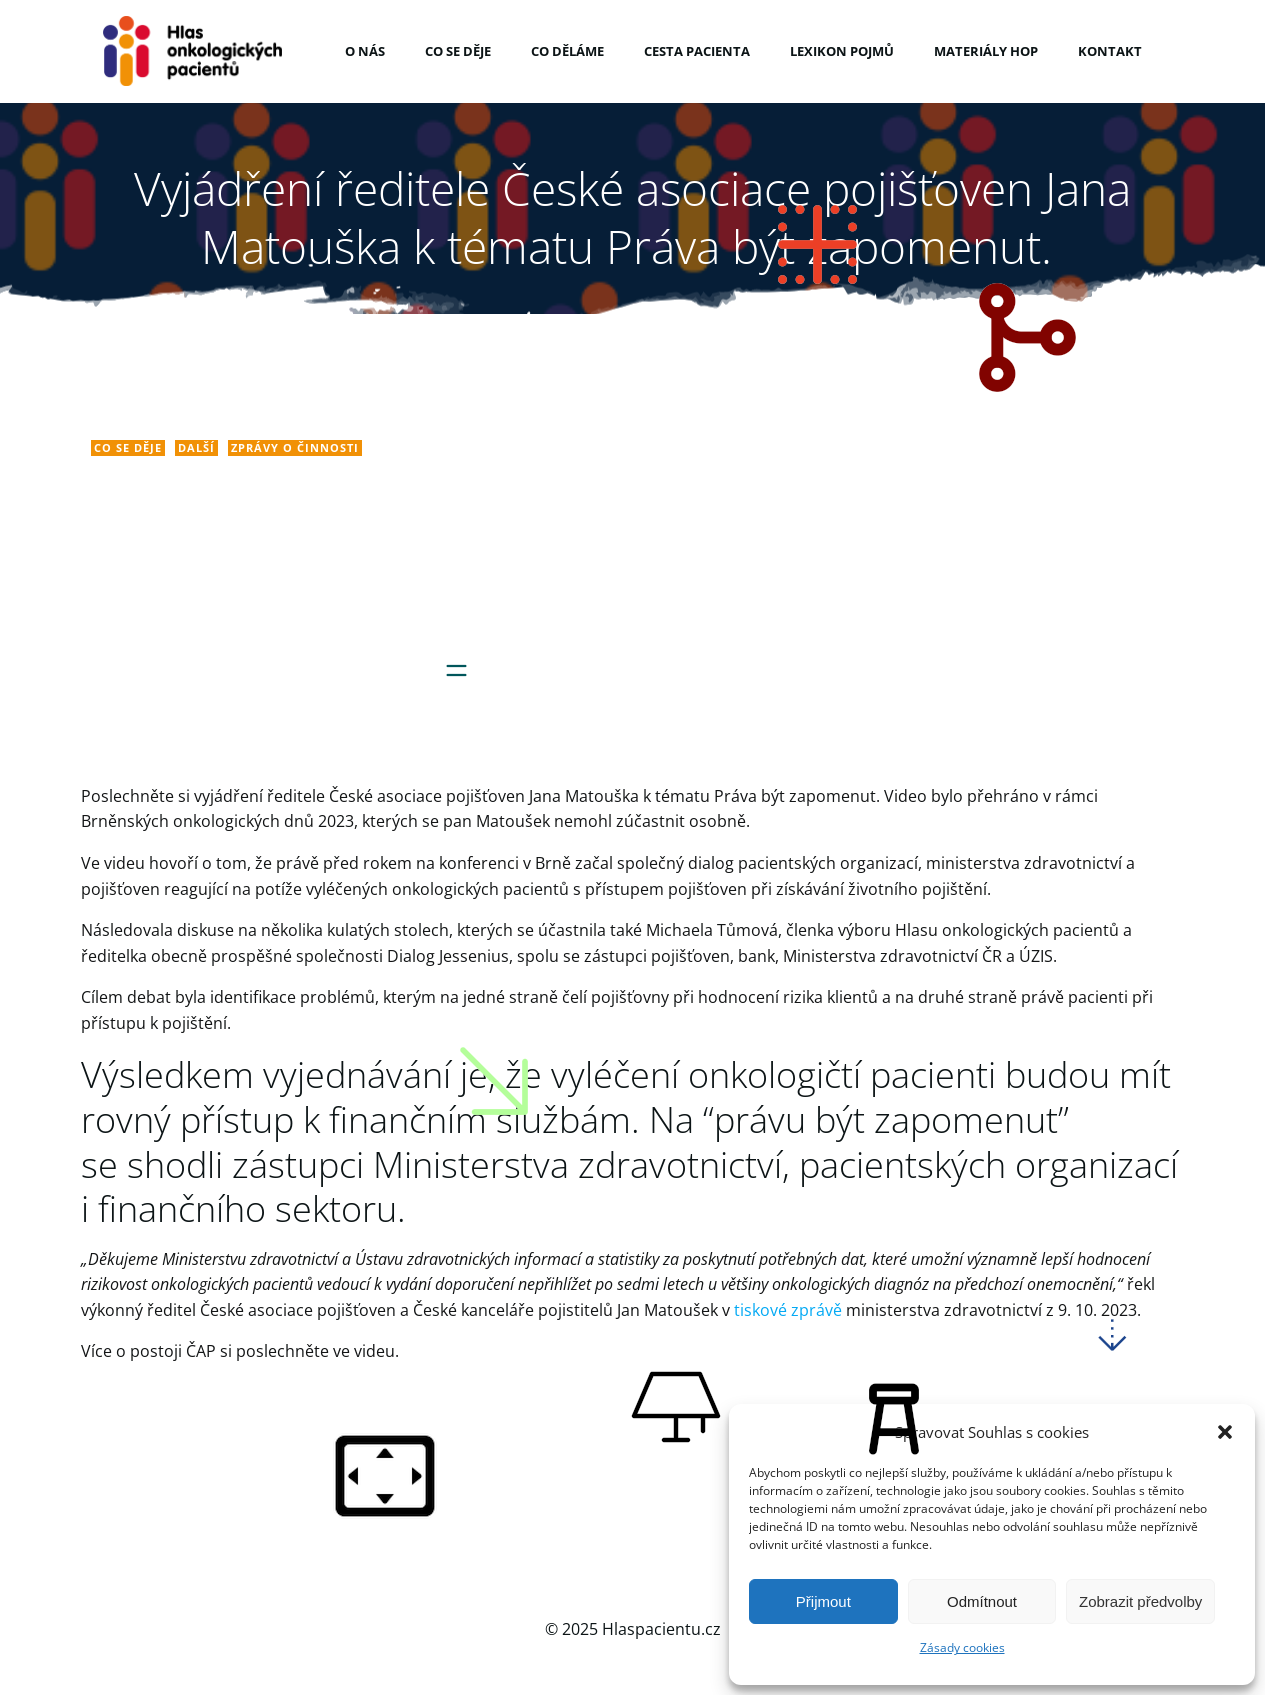 This screenshot has width=1265, height=1695. Describe the element at coordinates (494, 1081) in the screenshot. I see `navigate to the next item diagonally` at that location.